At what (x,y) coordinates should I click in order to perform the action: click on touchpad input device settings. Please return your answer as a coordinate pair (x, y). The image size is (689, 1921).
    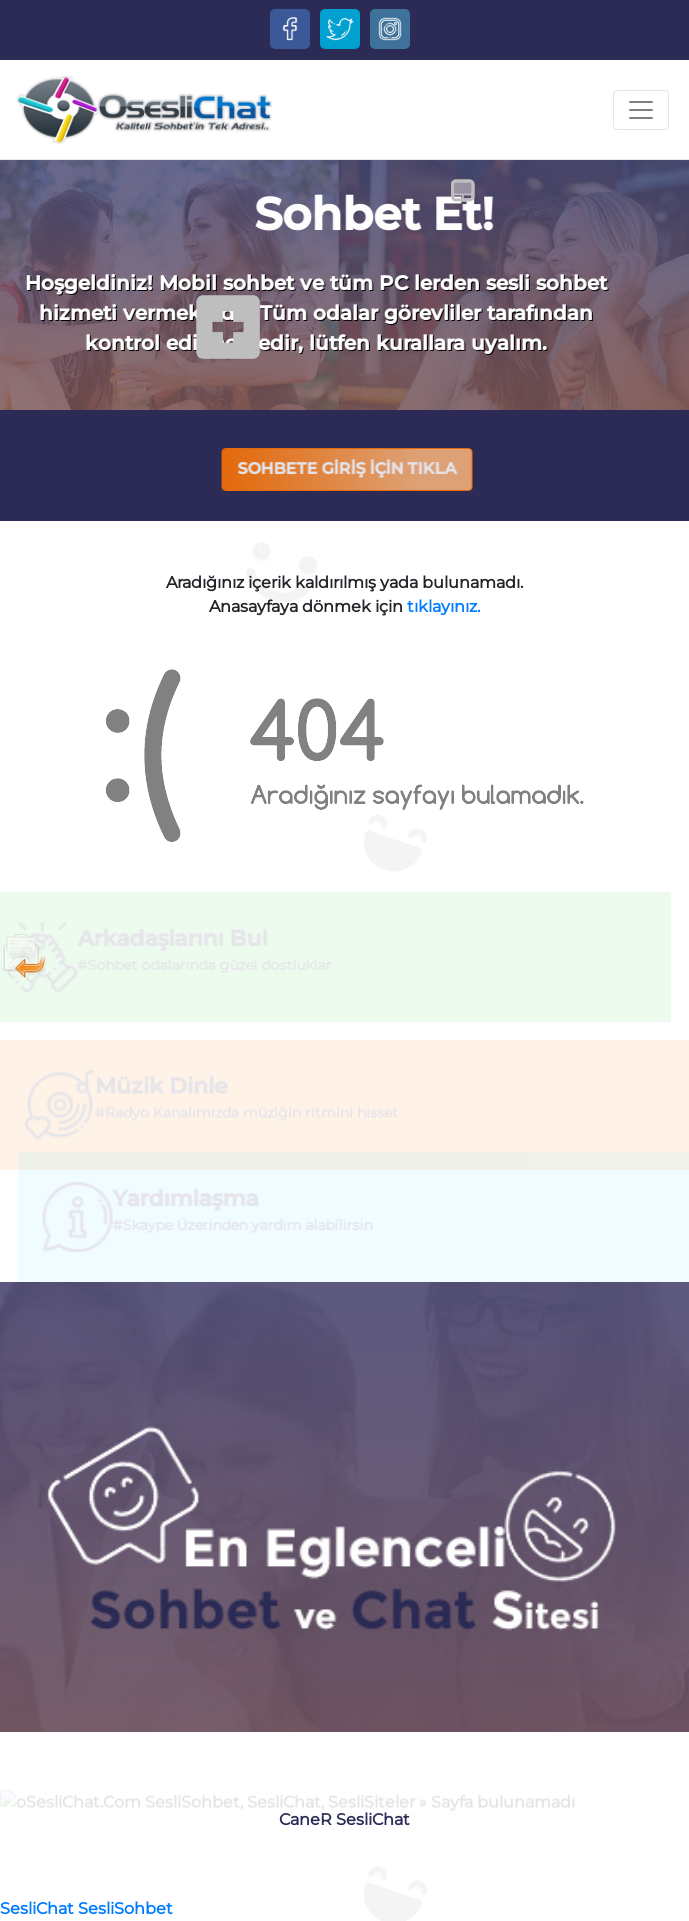
    Looking at the image, I should click on (463, 190).